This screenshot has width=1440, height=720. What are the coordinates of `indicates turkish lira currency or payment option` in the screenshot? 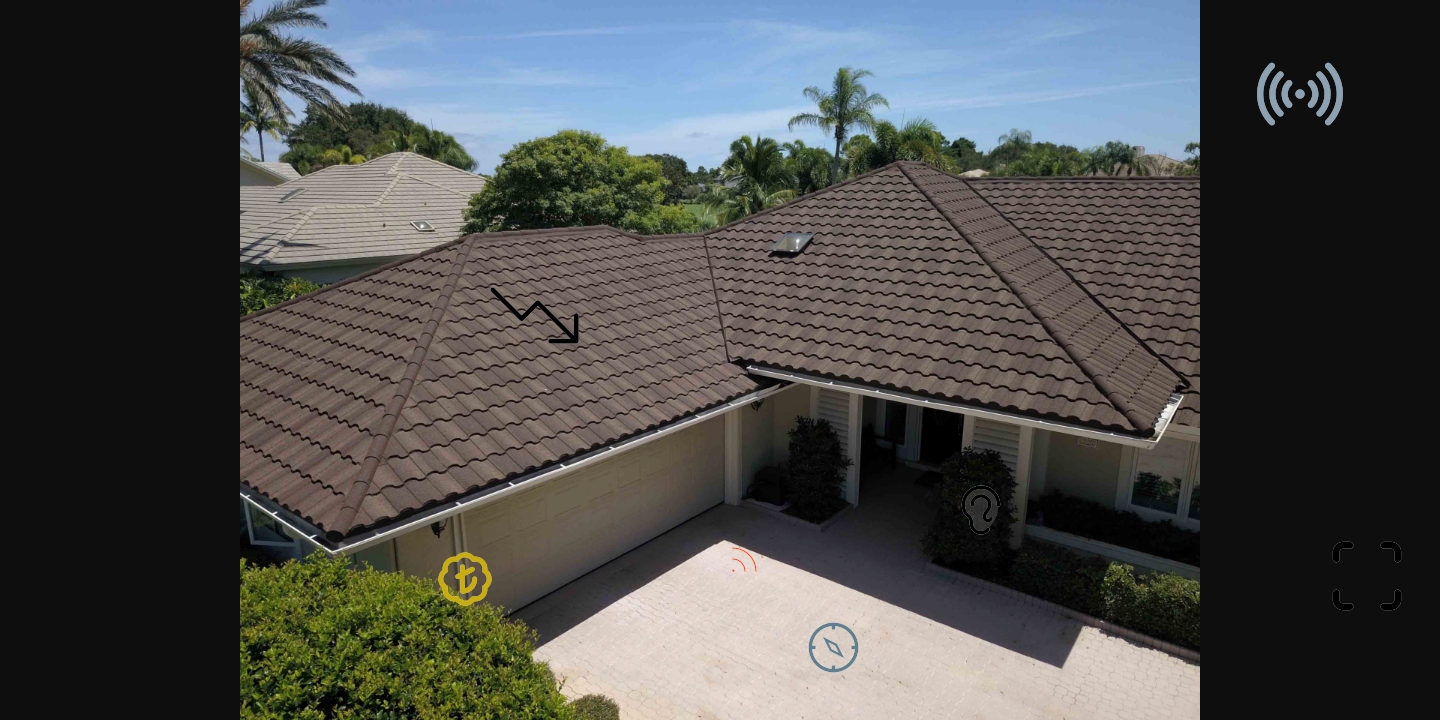 It's located at (465, 579).